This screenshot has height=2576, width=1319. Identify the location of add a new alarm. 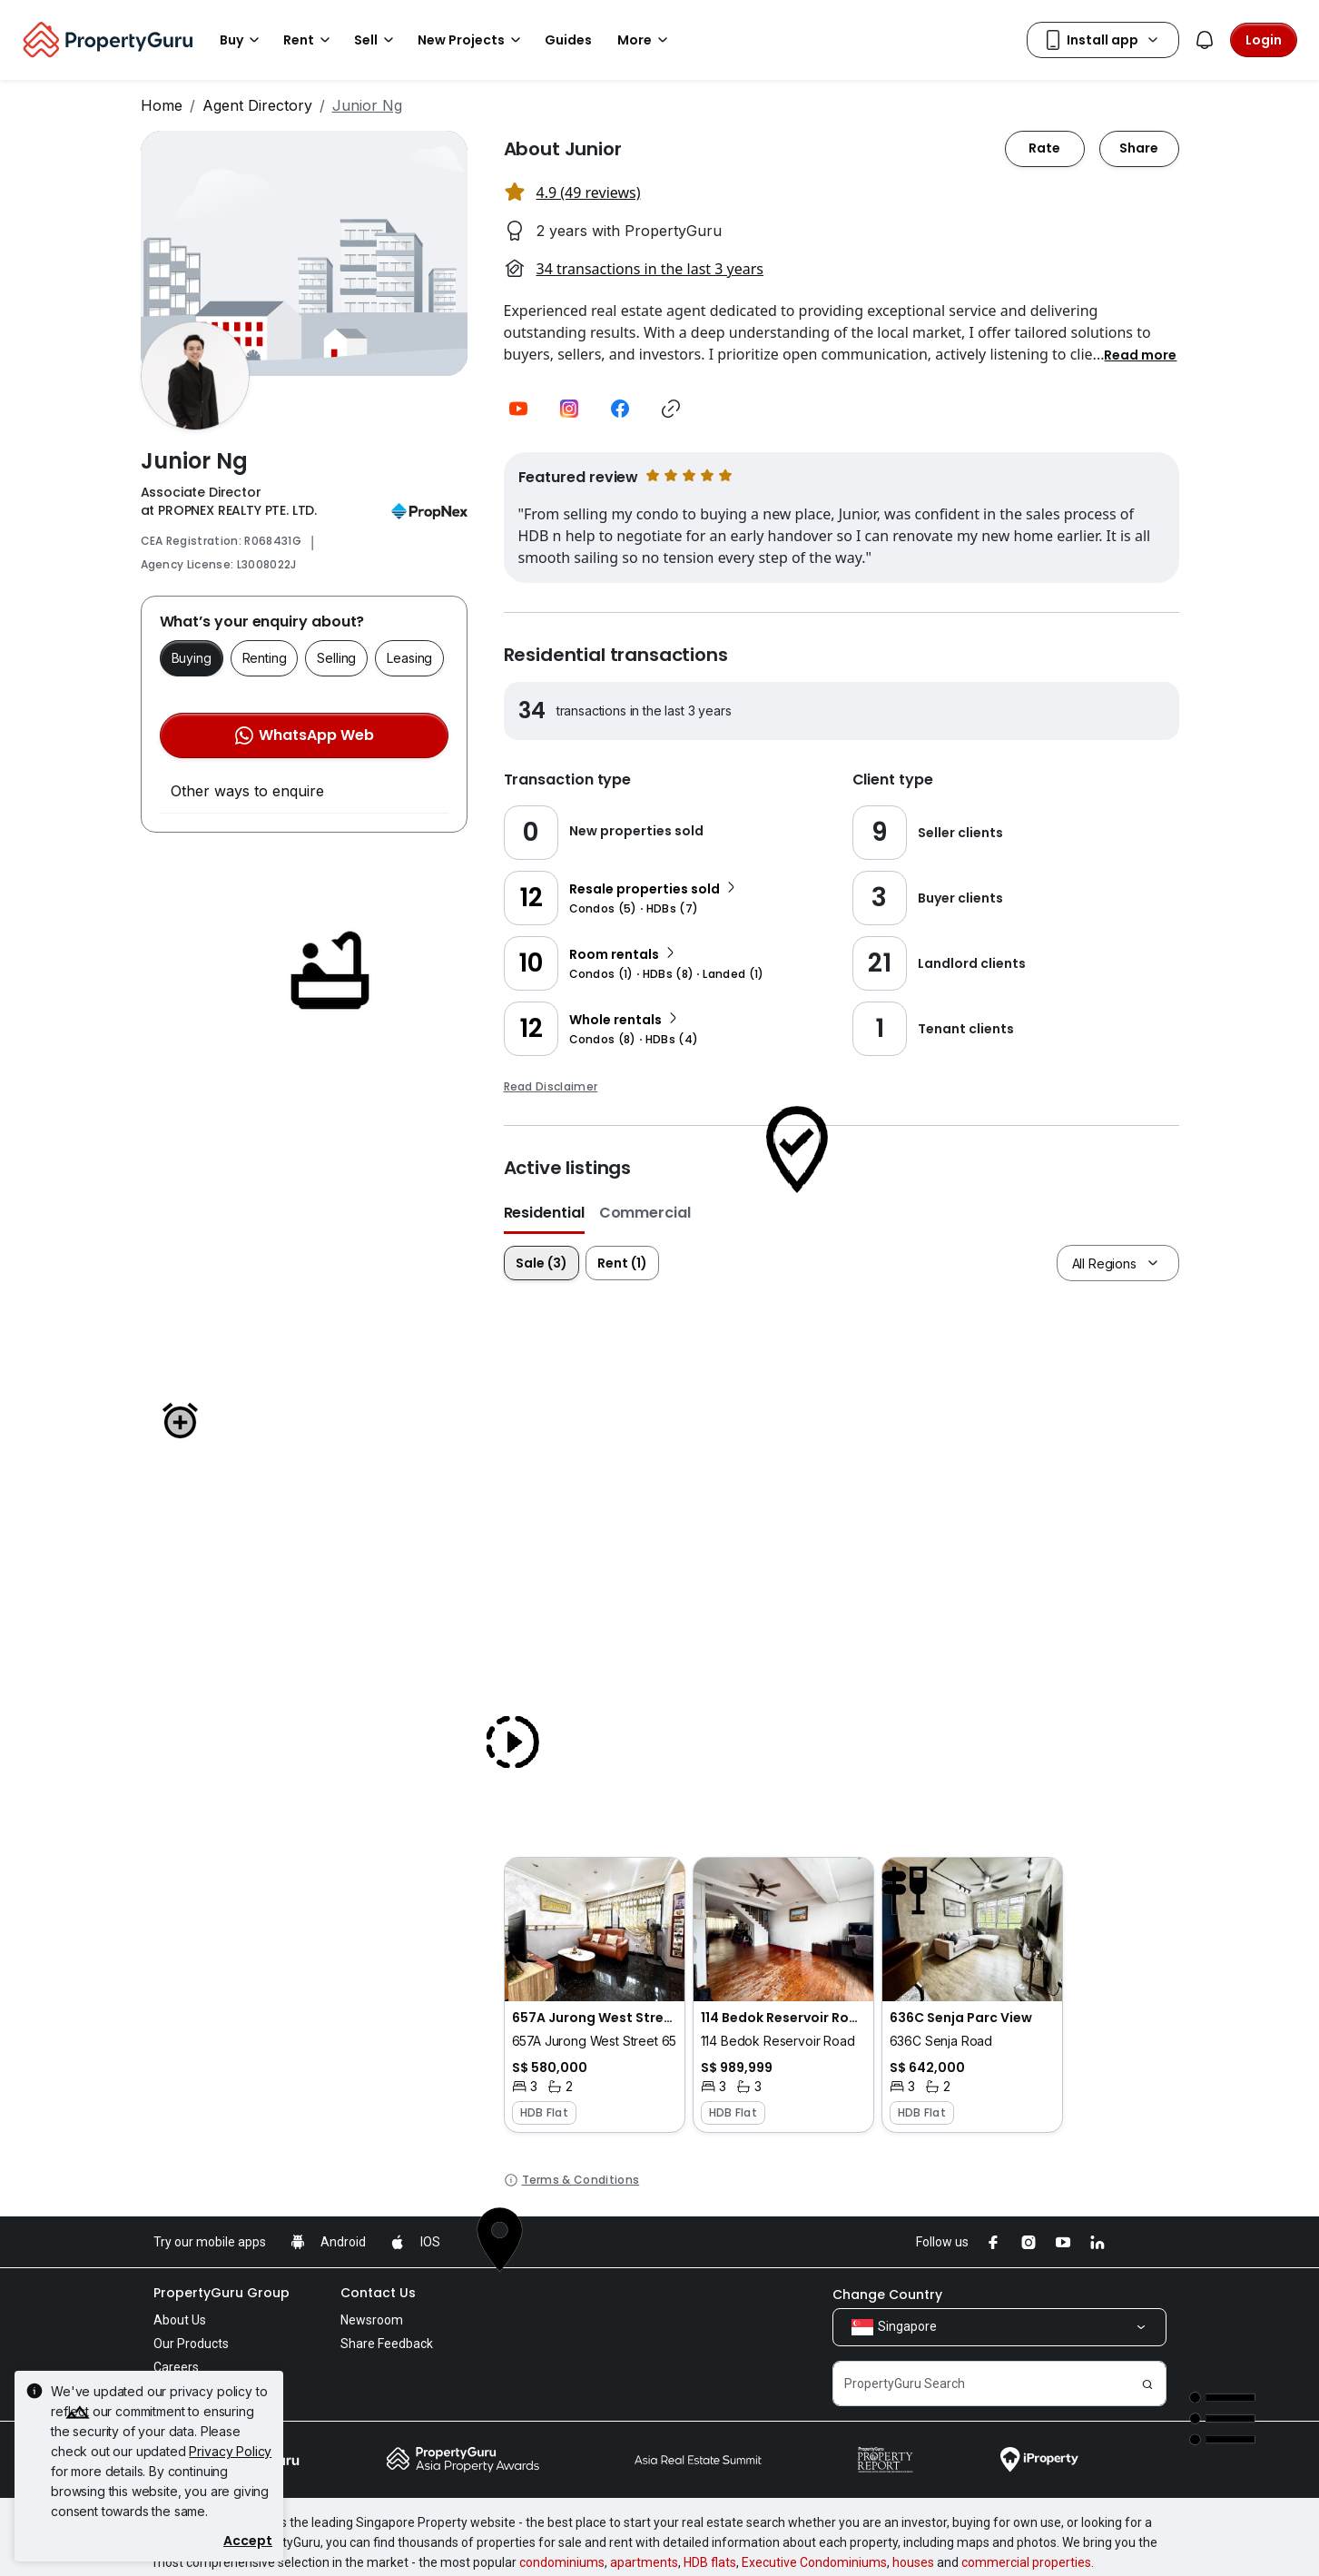
(180, 1420).